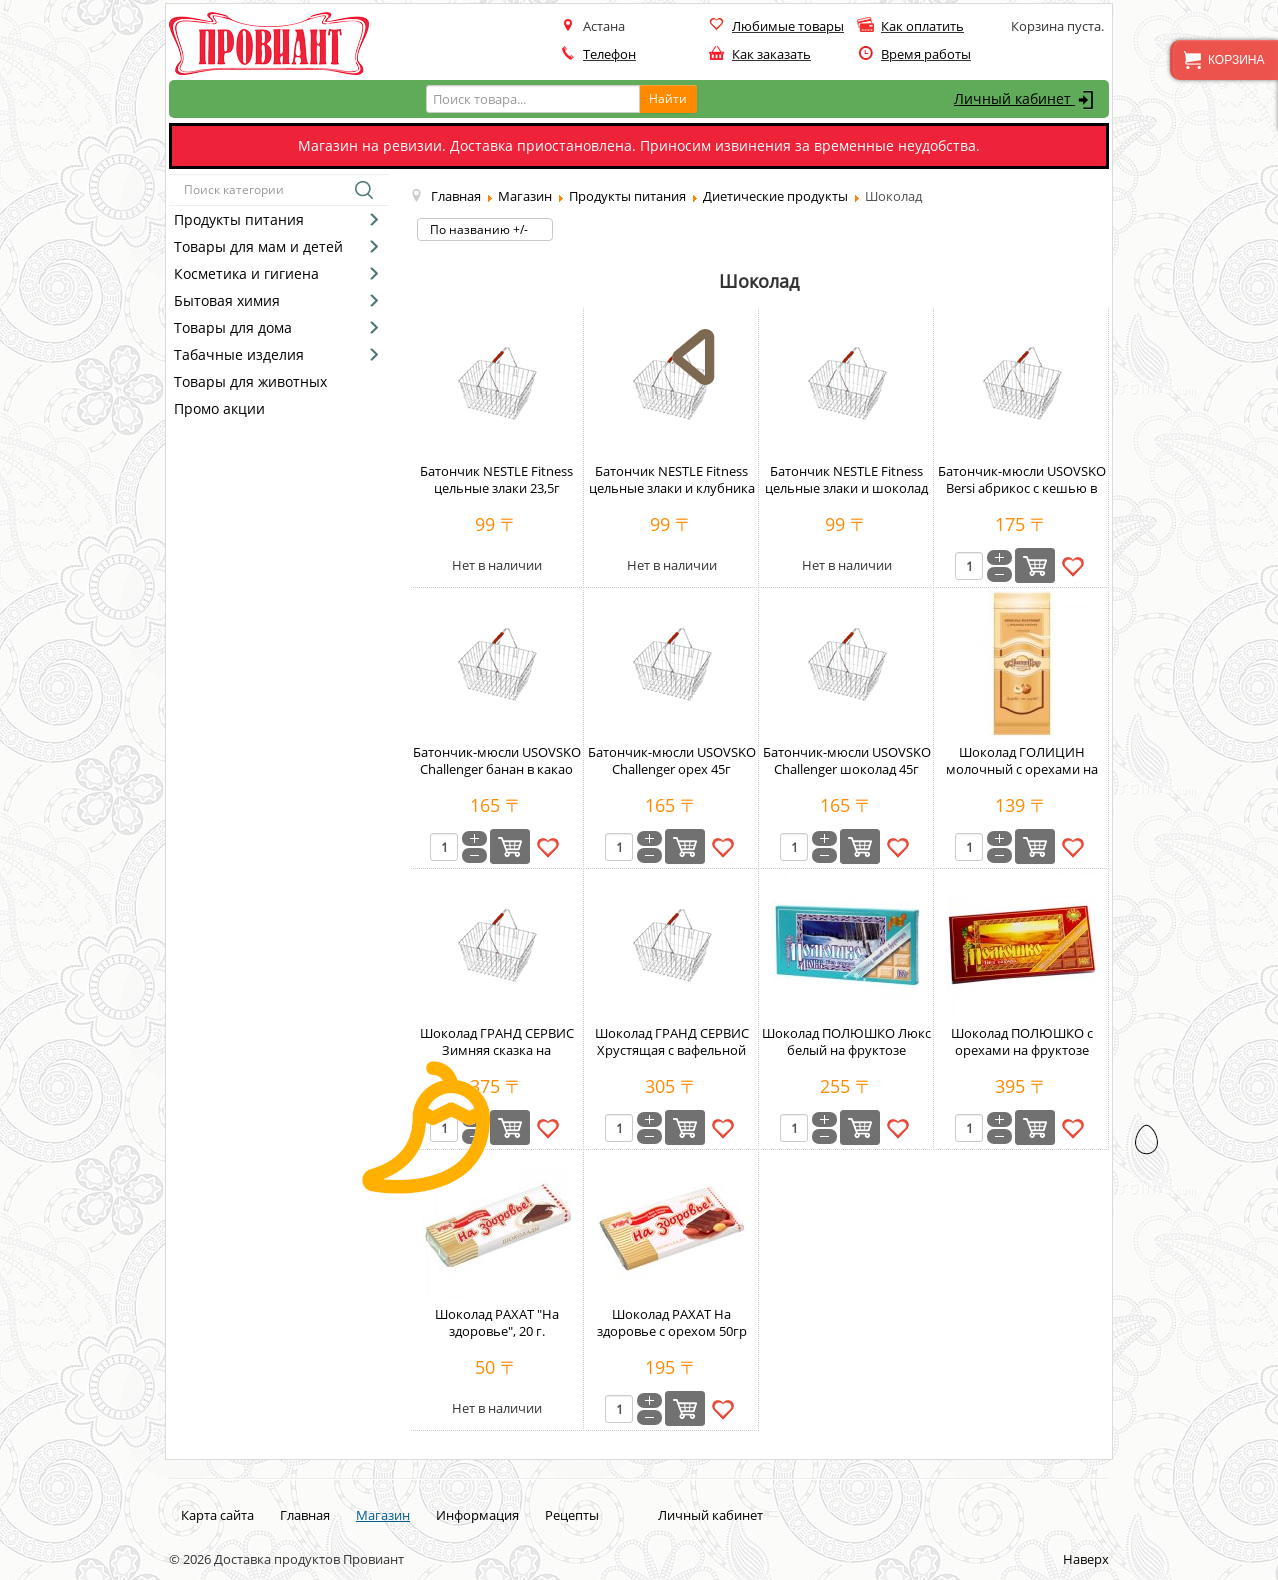  What do you see at coordinates (433, 1132) in the screenshot?
I see `indicates spicy or hot content/food` at bounding box center [433, 1132].